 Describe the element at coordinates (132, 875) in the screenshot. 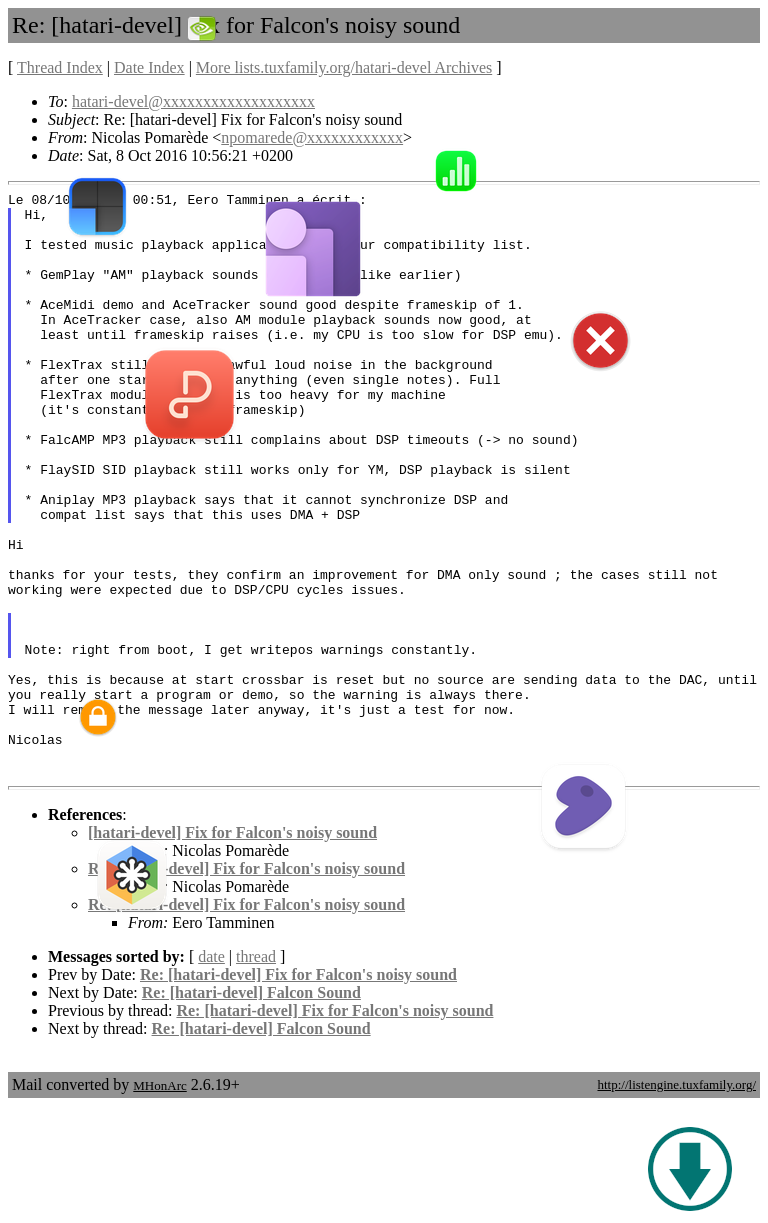

I see `open boxy svg vector graphics editor` at that location.